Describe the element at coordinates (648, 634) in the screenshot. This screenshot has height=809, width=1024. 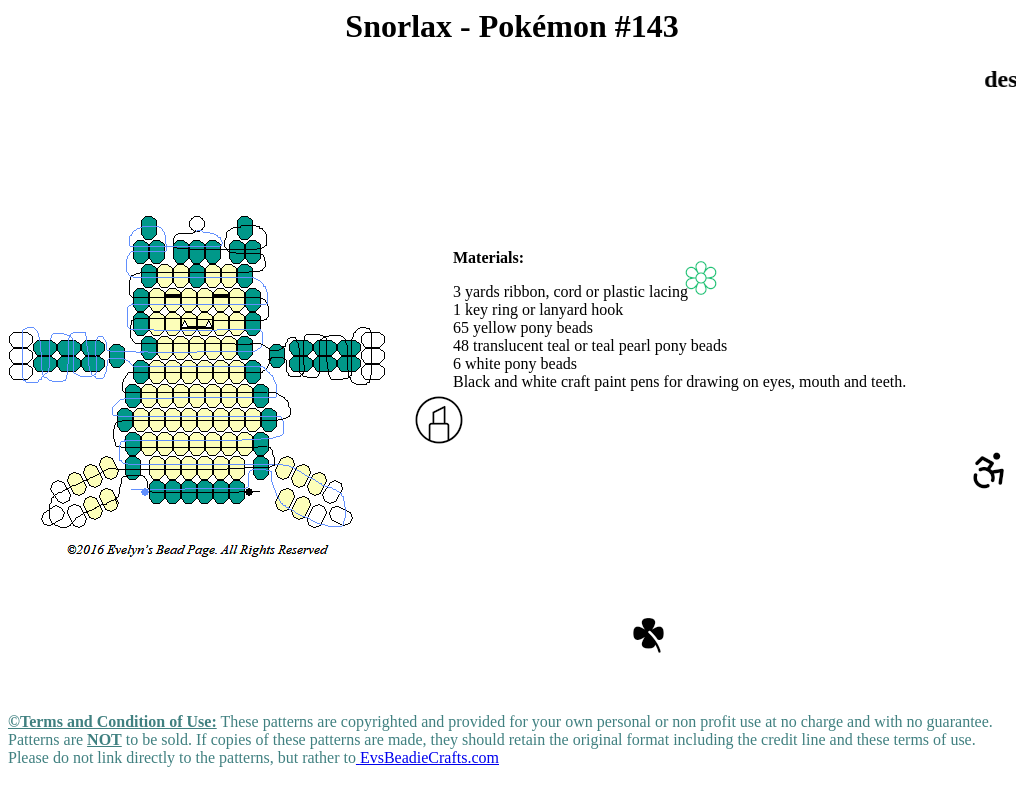
I see `indicates a lucky or bonus reward` at that location.